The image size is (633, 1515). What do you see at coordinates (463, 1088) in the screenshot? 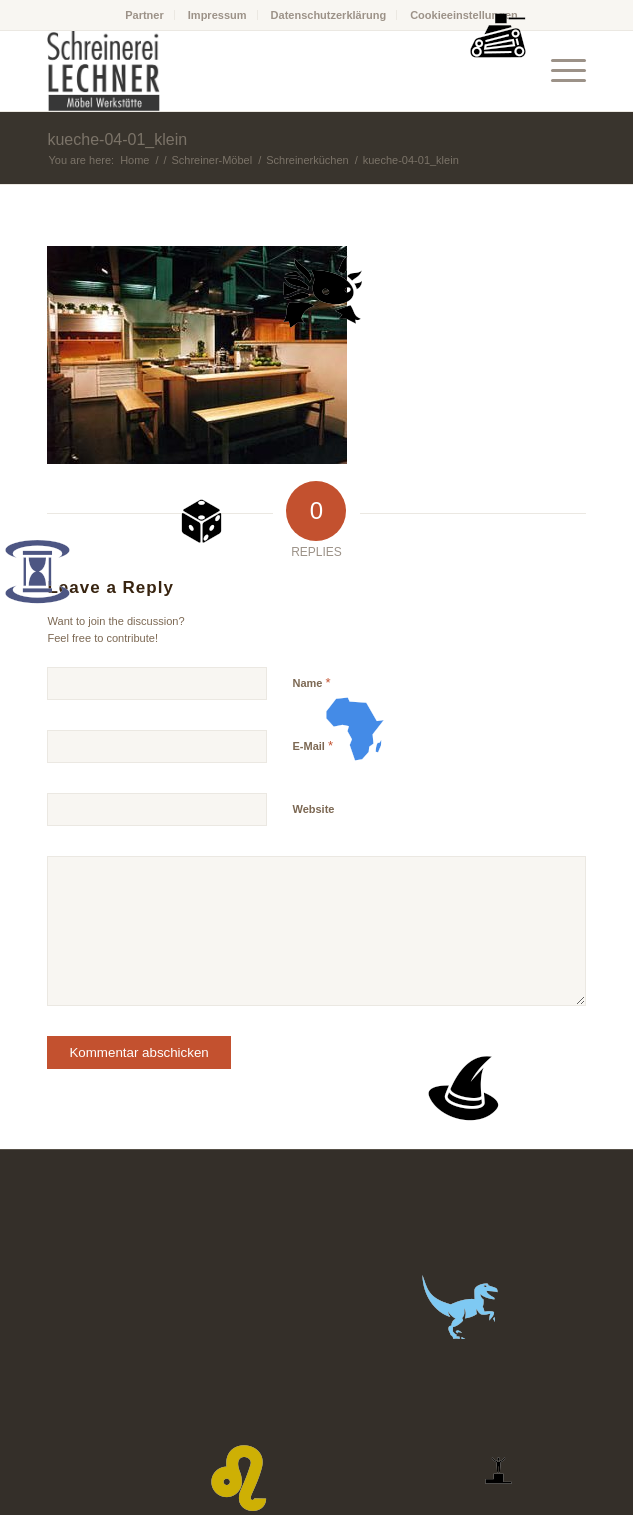
I see `select wizard or mage character class` at bounding box center [463, 1088].